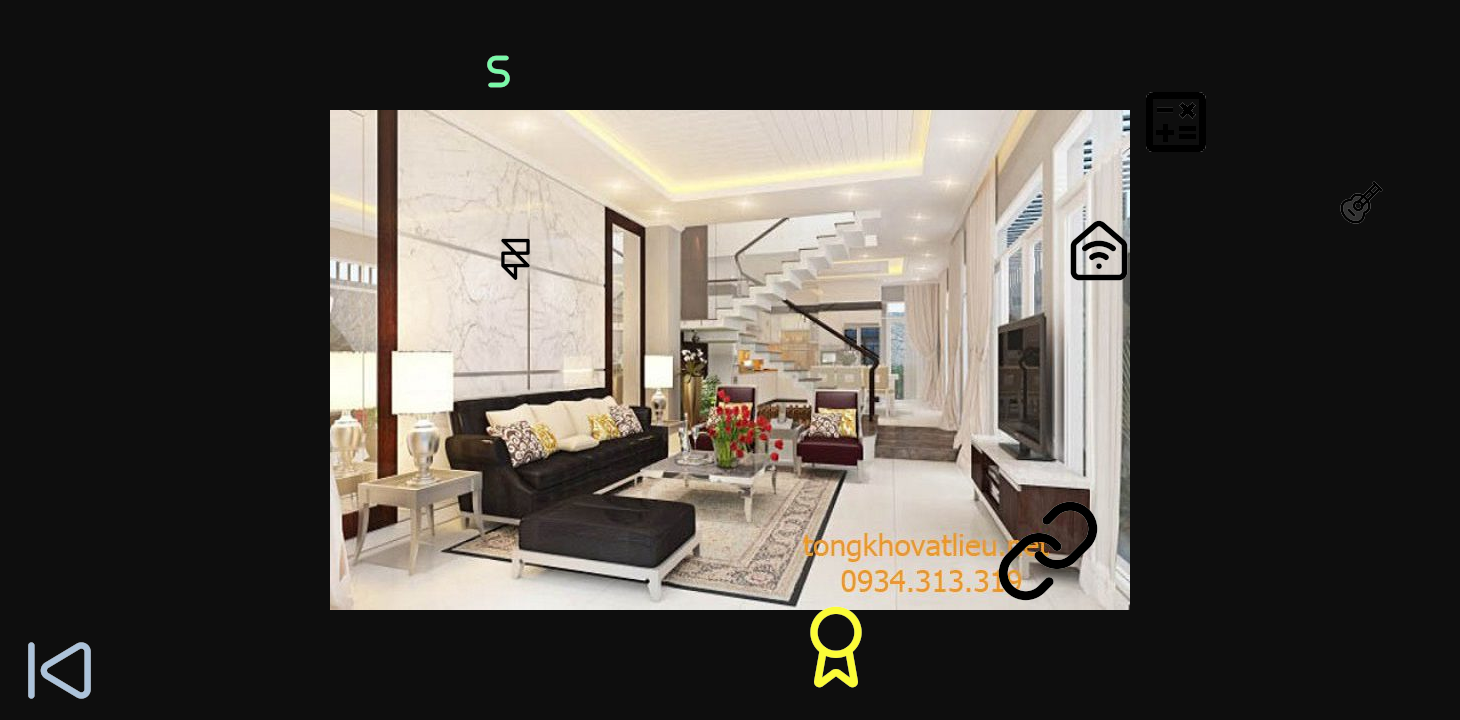  What do you see at coordinates (515, 258) in the screenshot?
I see `open Framer design tool` at bounding box center [515, 258].